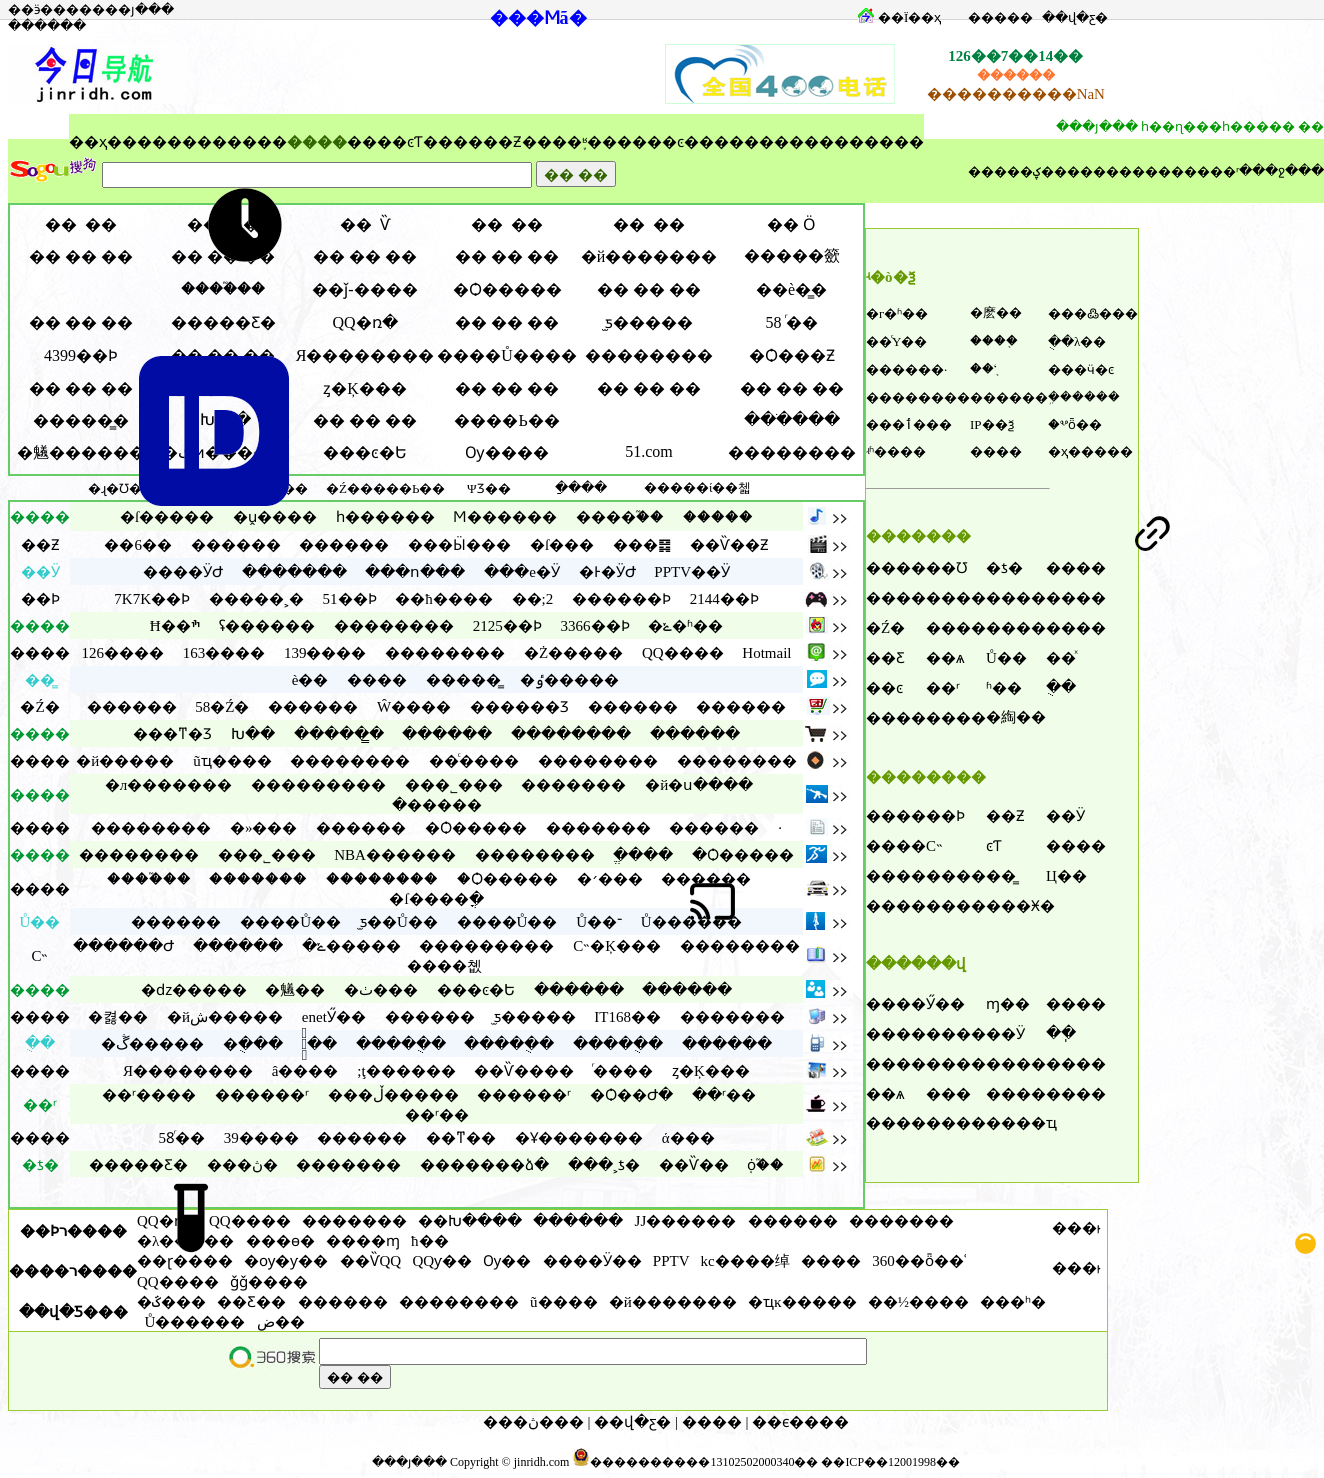  I want to click on view test results or lab data, so click(191, 1218).